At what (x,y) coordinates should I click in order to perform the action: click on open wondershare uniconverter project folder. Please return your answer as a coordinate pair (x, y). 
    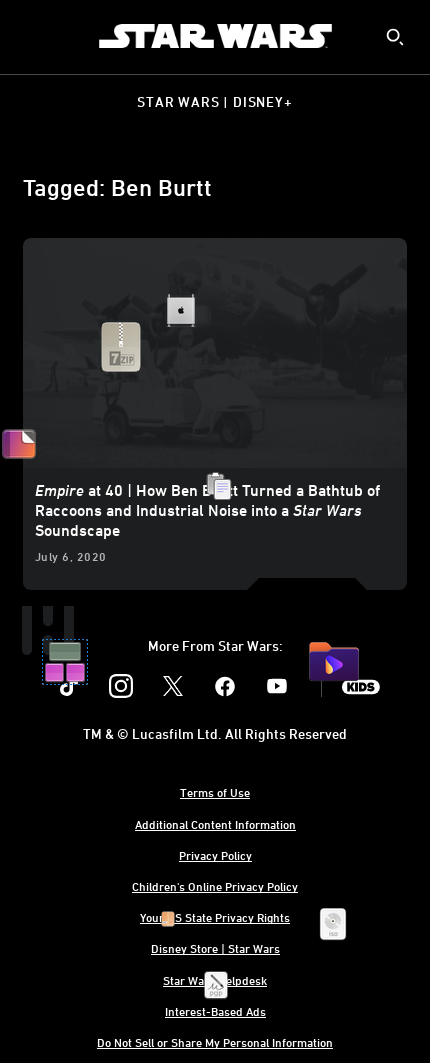
    Looking at the image, I should click on (334, 663).